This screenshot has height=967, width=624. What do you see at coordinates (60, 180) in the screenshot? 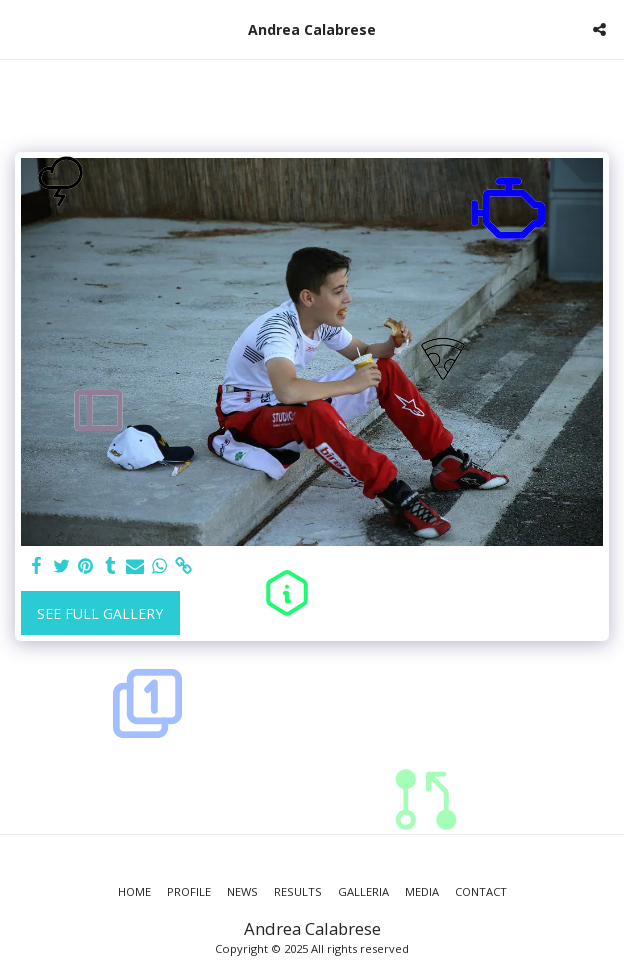
I see `indicates thunderstorm or severe weather conditions` at bounding box center [60, 180].